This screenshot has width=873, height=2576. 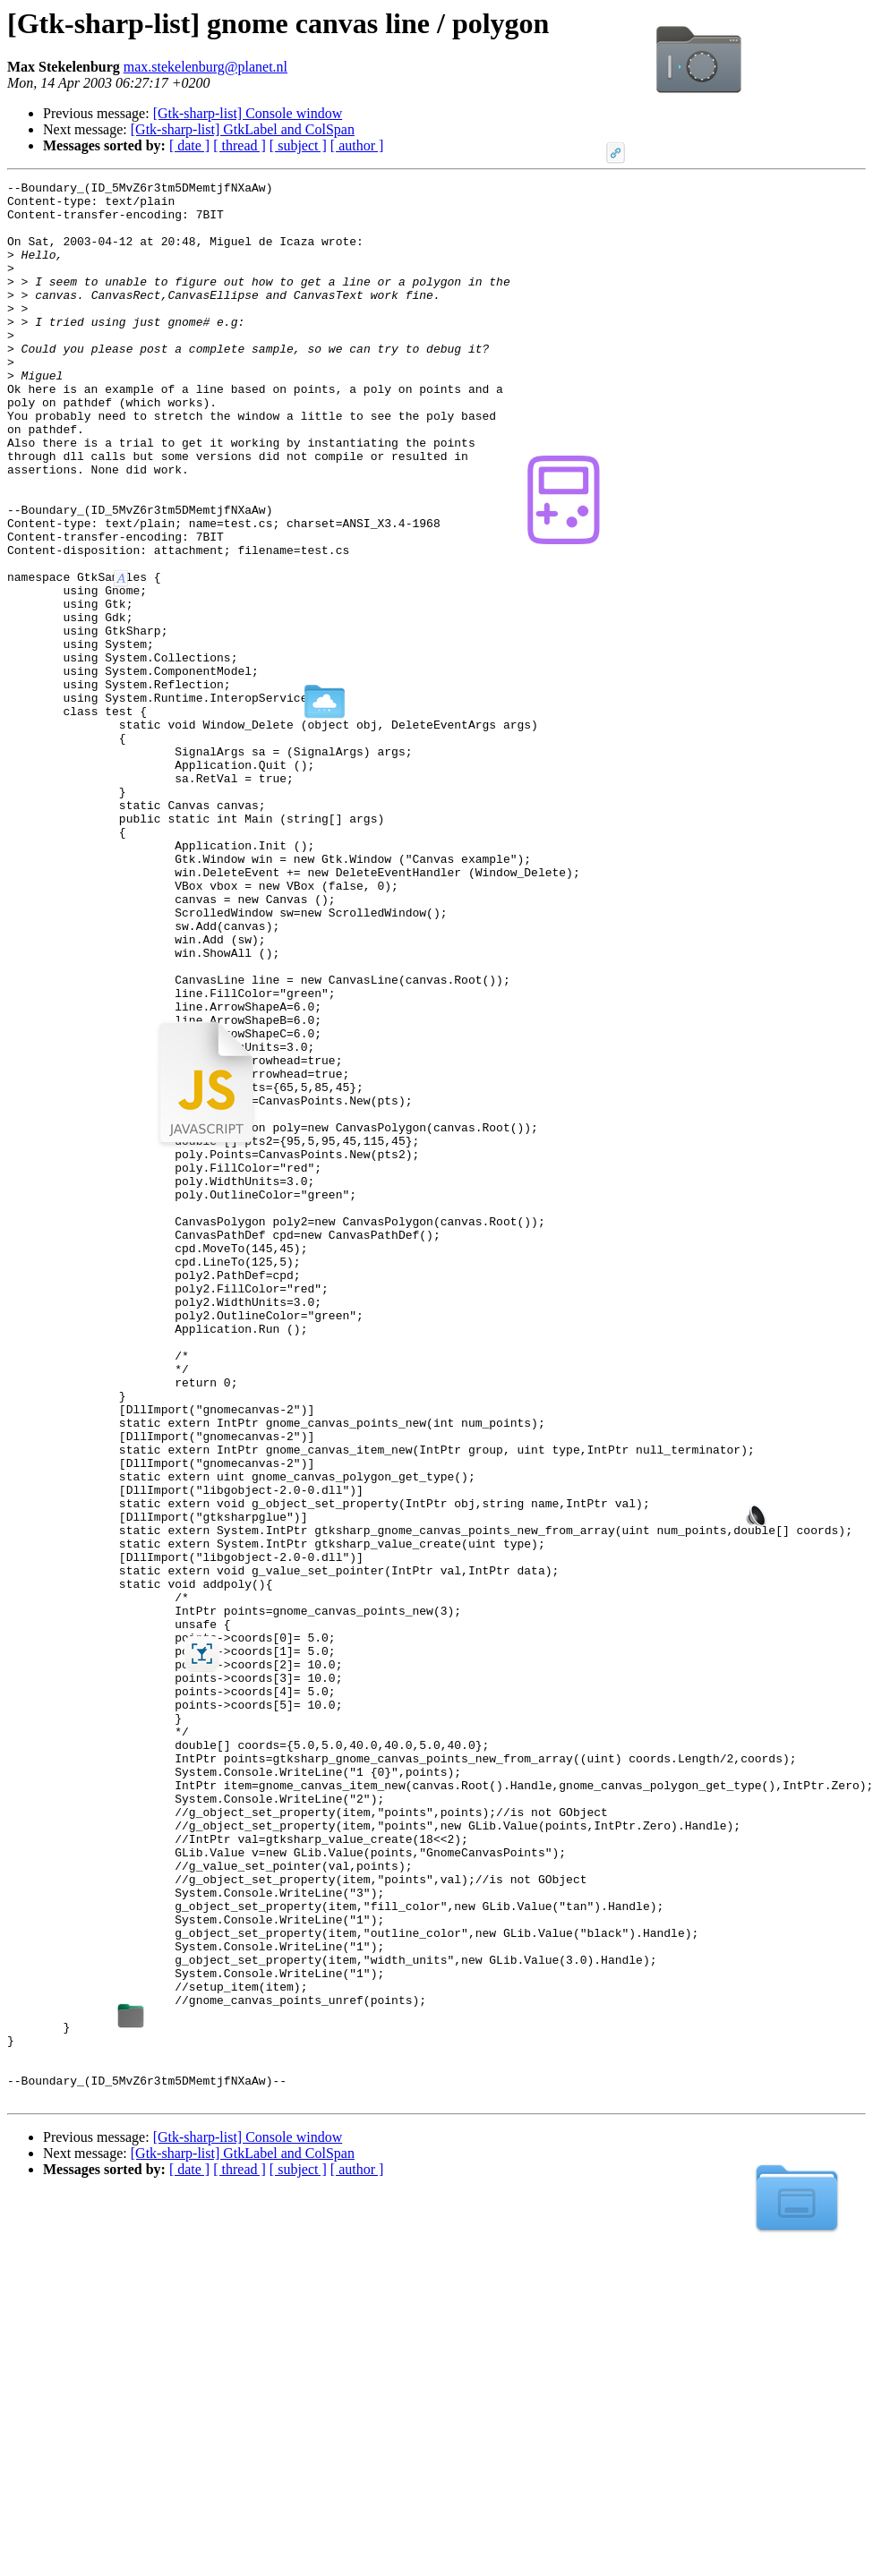 What do you see at coordinates (797, 2197) in the screenshot?
I see `open desktop folder` at bounding box center [797, 2197].